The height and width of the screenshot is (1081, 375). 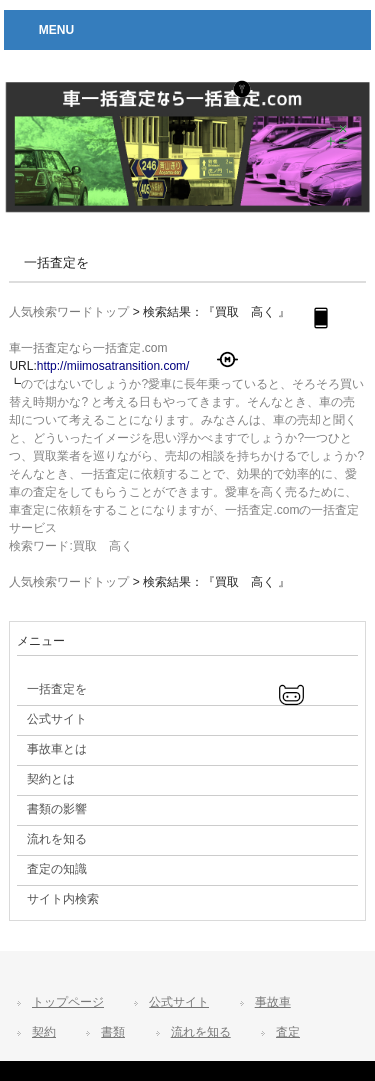 I want to click on view mobile device settings, so click(x=321, y=318).